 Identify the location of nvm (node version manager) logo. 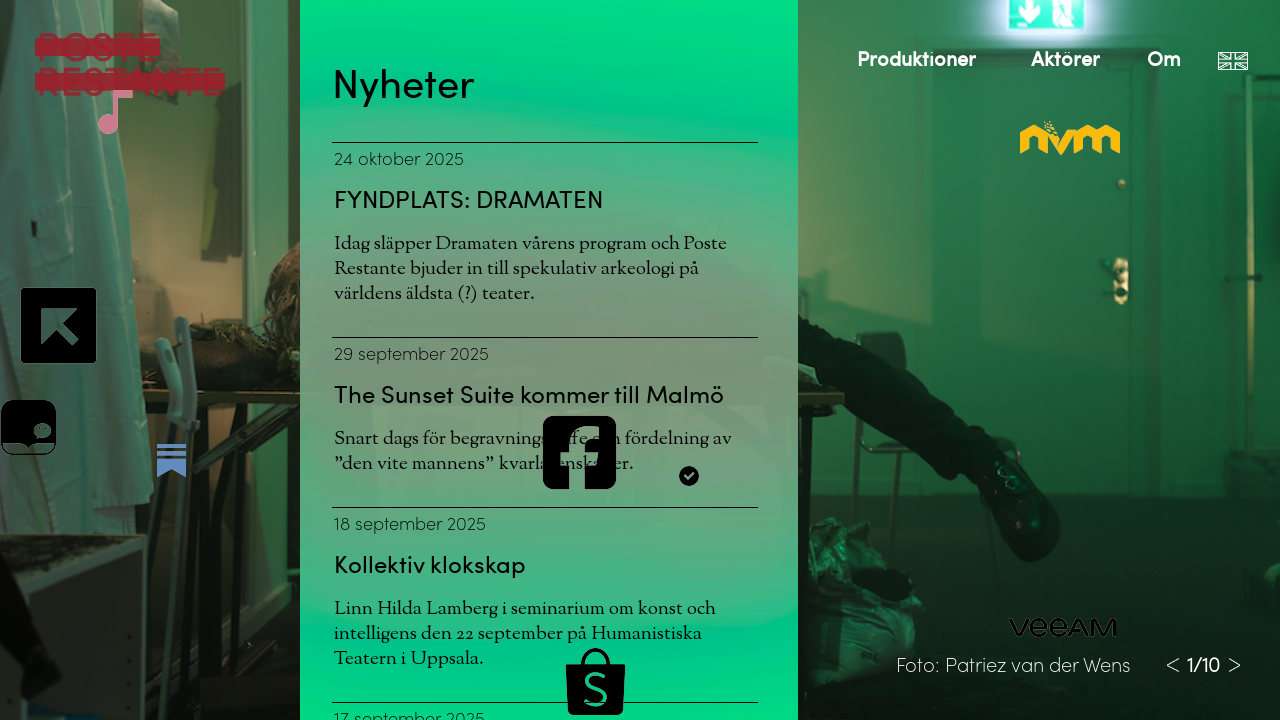
(1070, 138).